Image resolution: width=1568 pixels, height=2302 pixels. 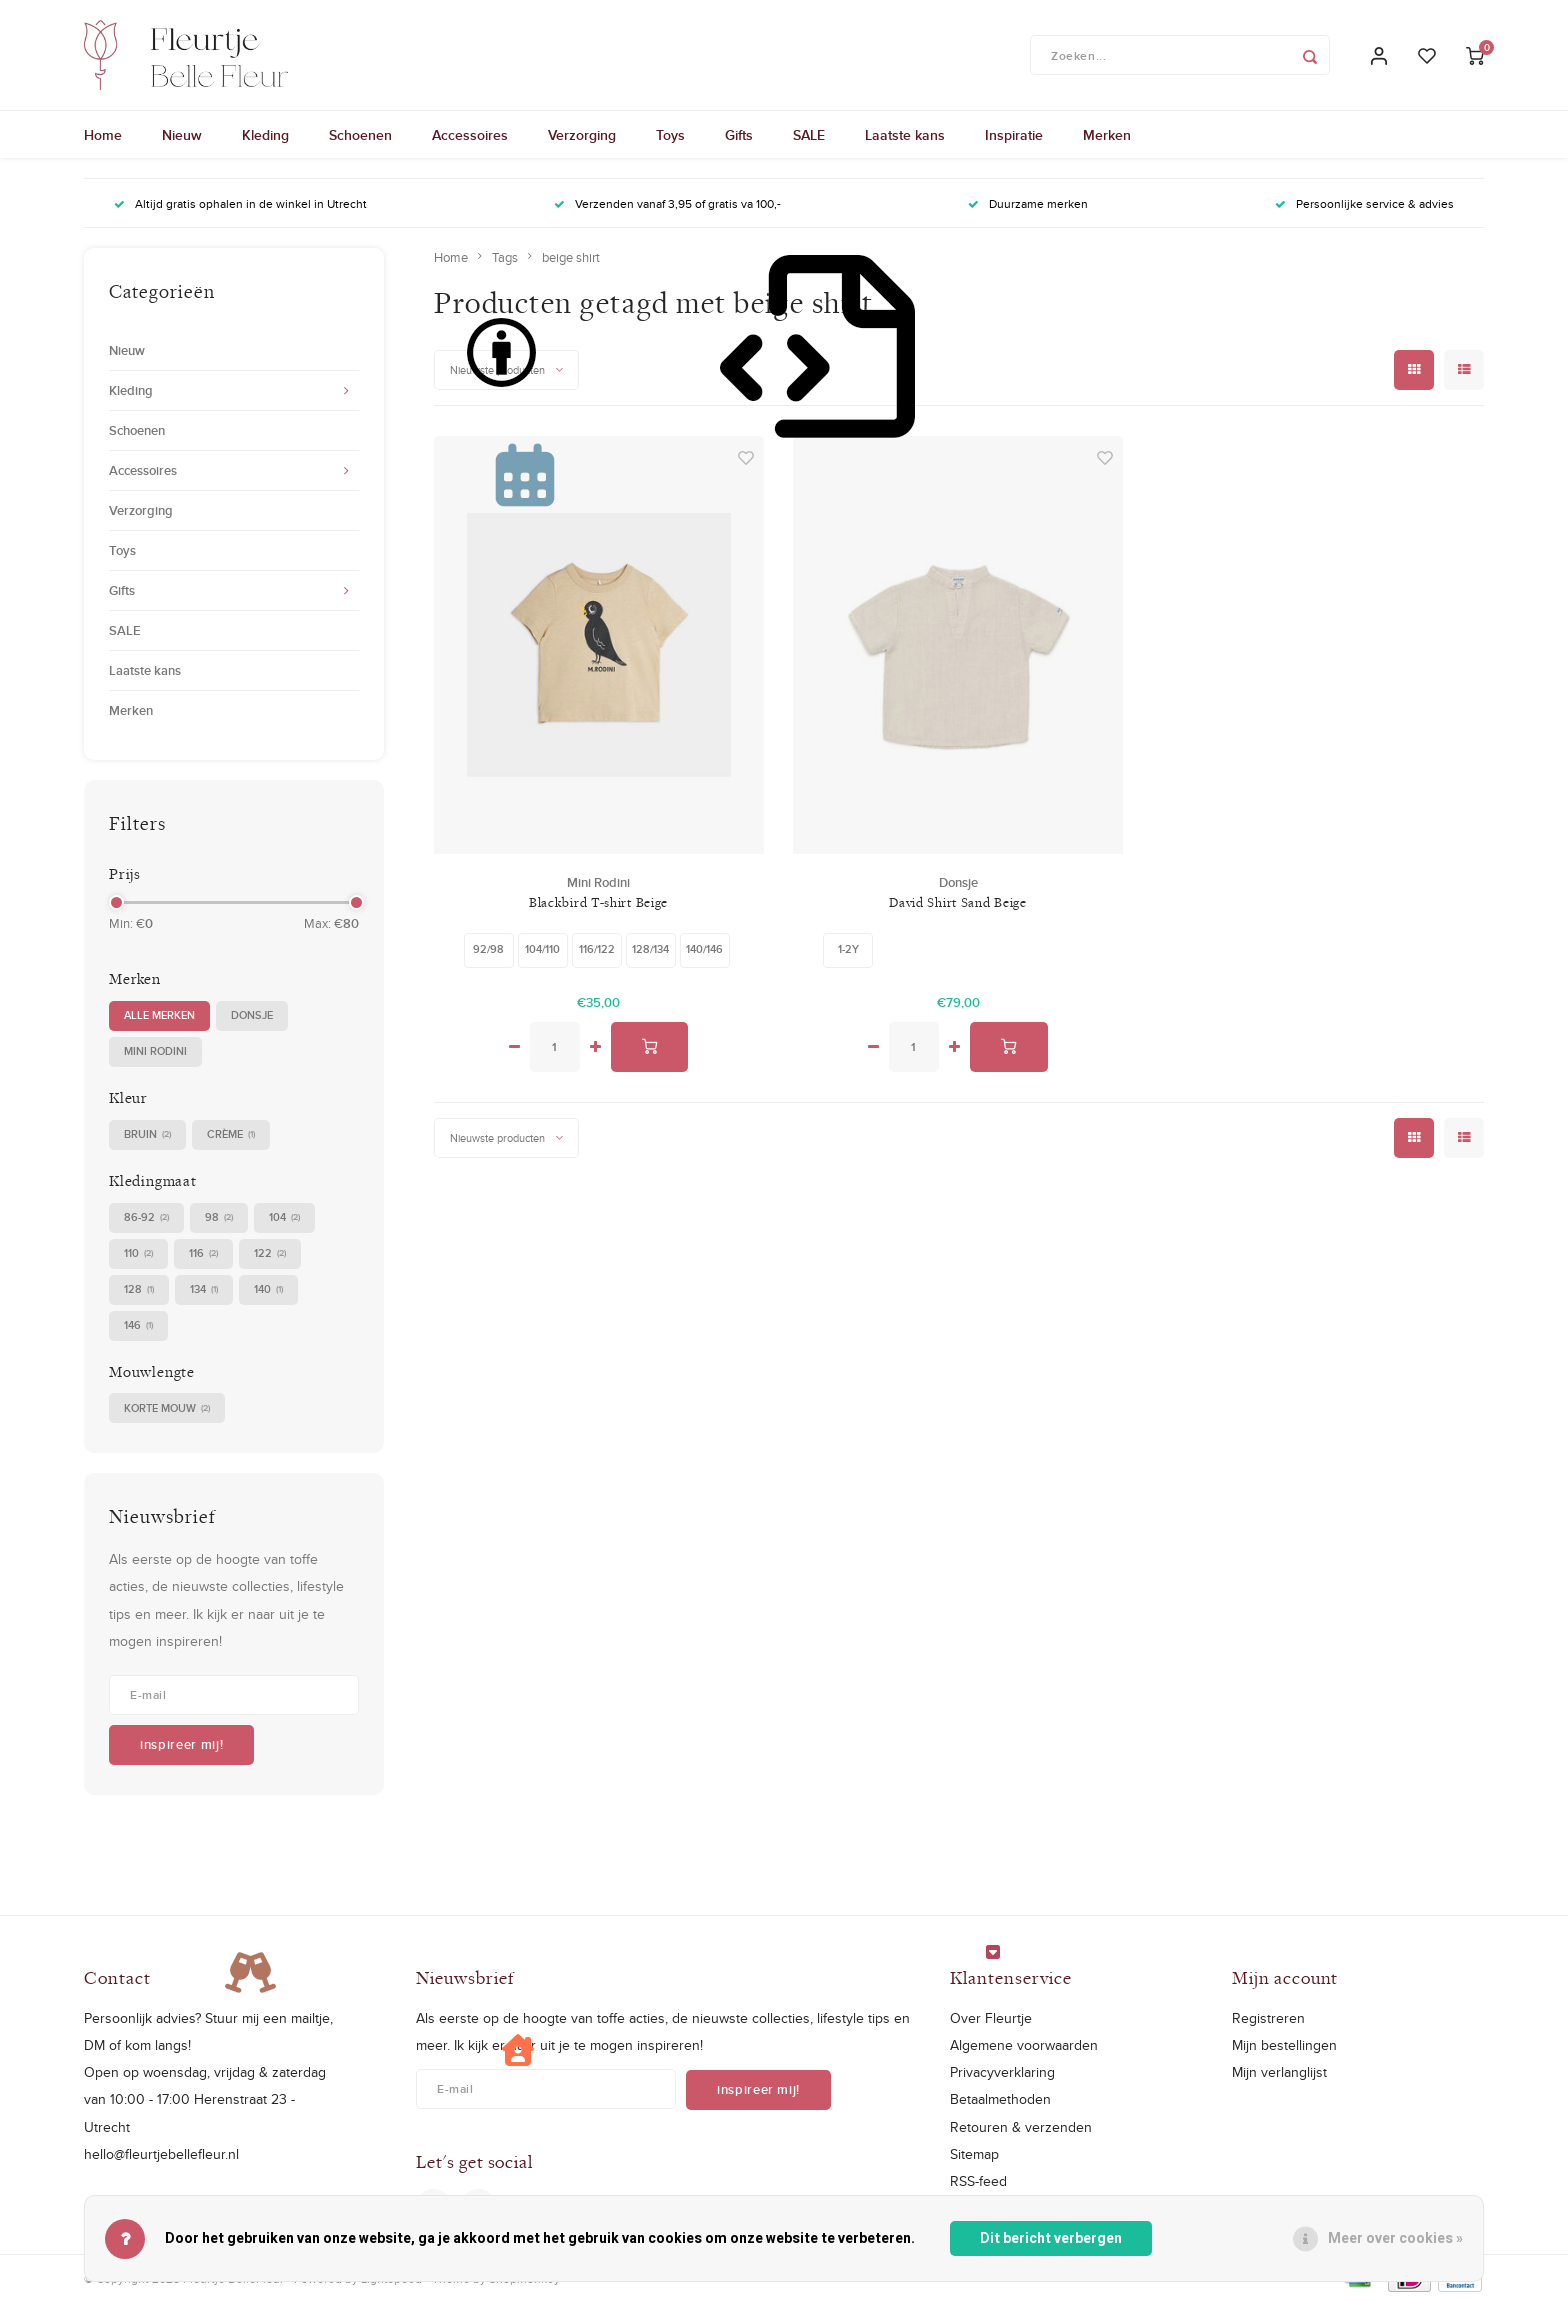 What do you see at coordinates (518, 2050) in the screenshot?
I see `view home or family account settings` at bounding box center [518, 2050].